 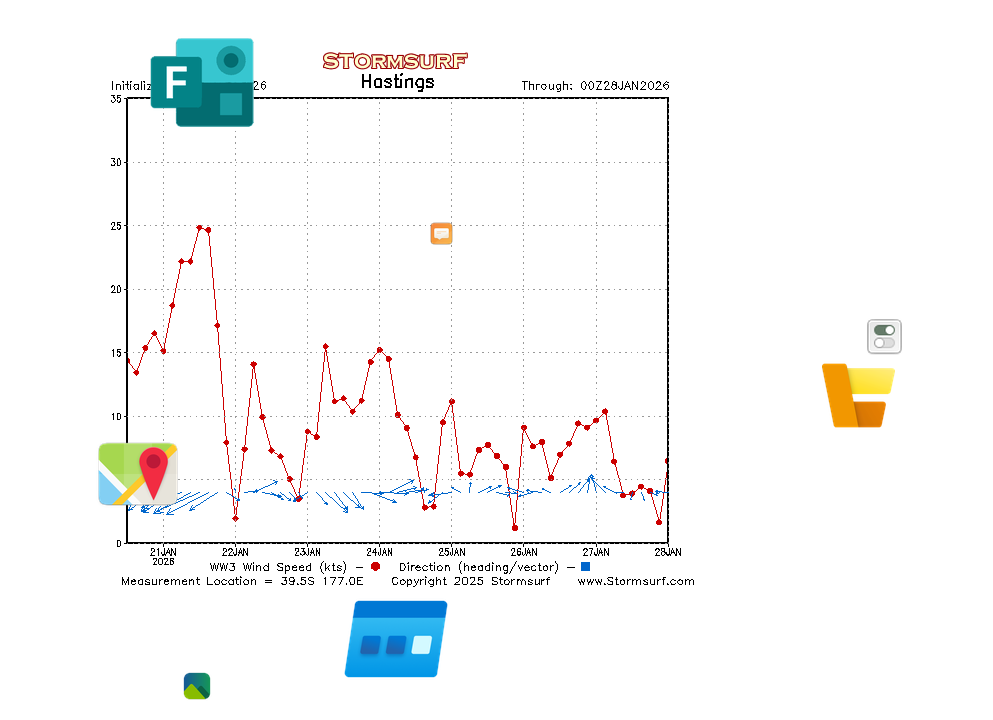 I want to click on launch autoruns system utility, so click(x=396, y=639).